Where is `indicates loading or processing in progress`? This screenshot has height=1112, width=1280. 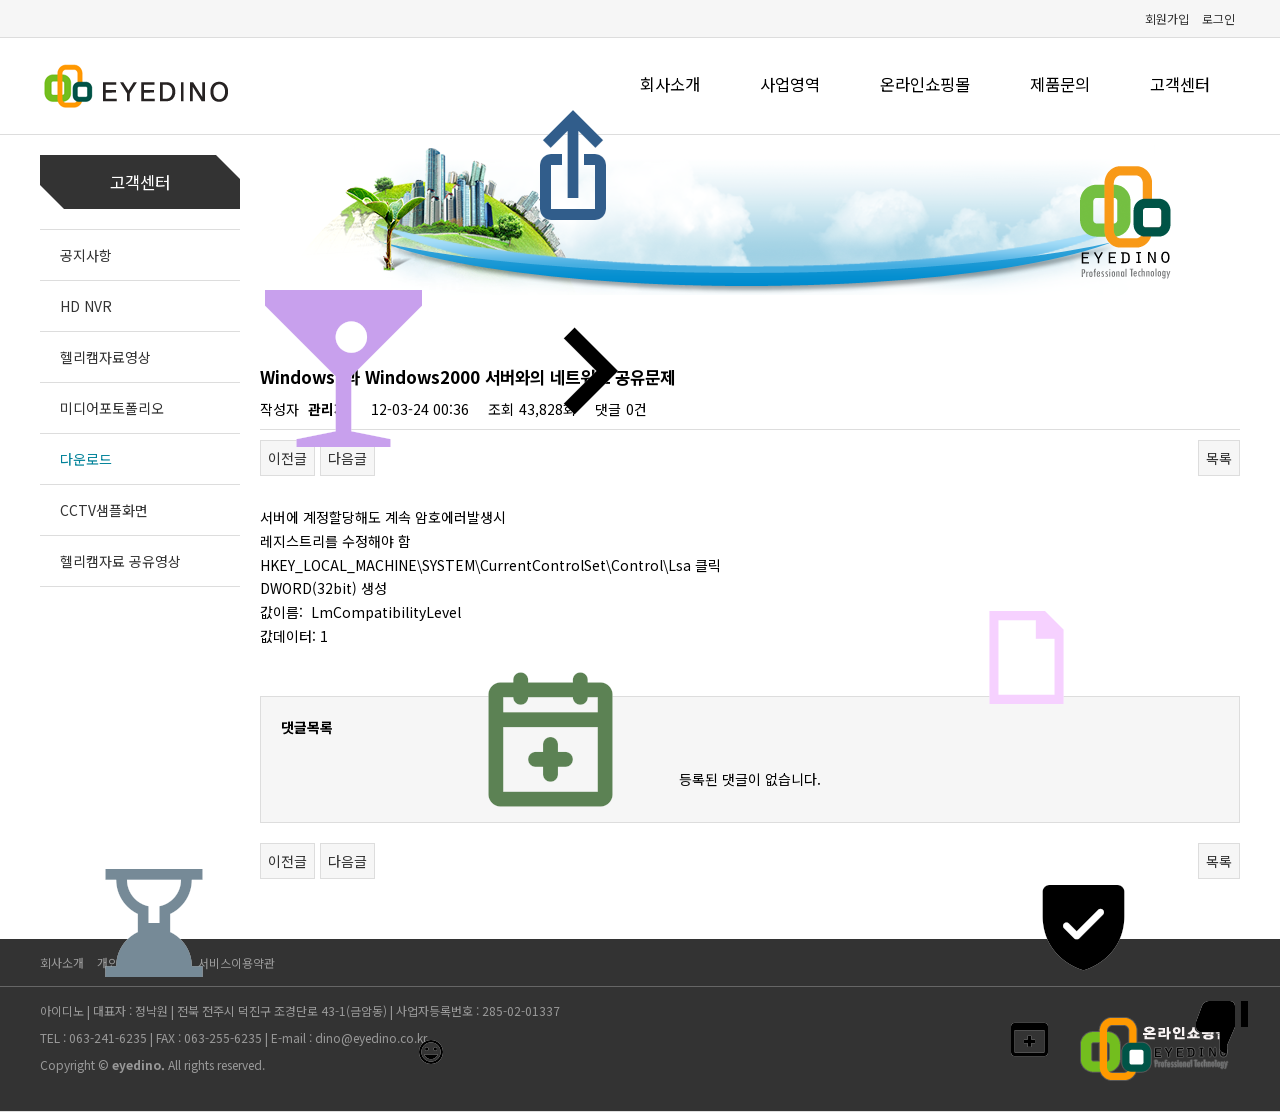
indicates loading or processing in progress is located at coordinates (154, 923).